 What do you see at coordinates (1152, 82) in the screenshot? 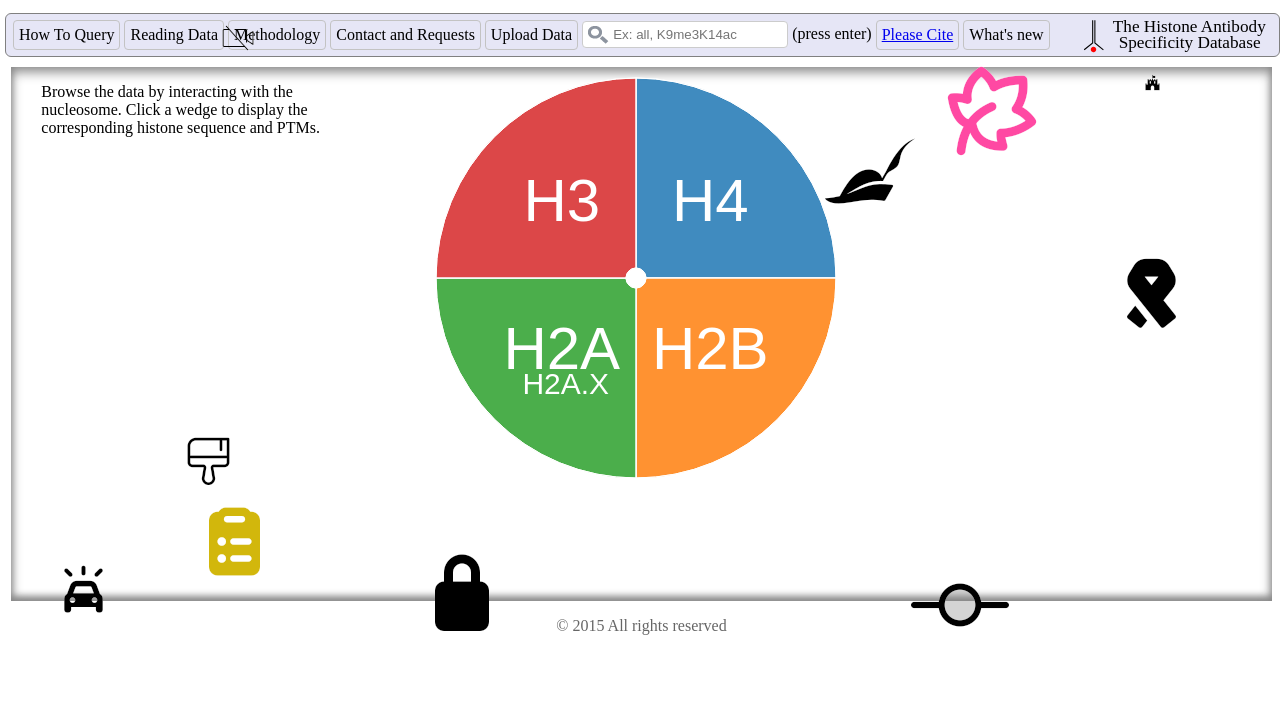
I see `fort awesome brand logo` at bounding box center [1152, 82].